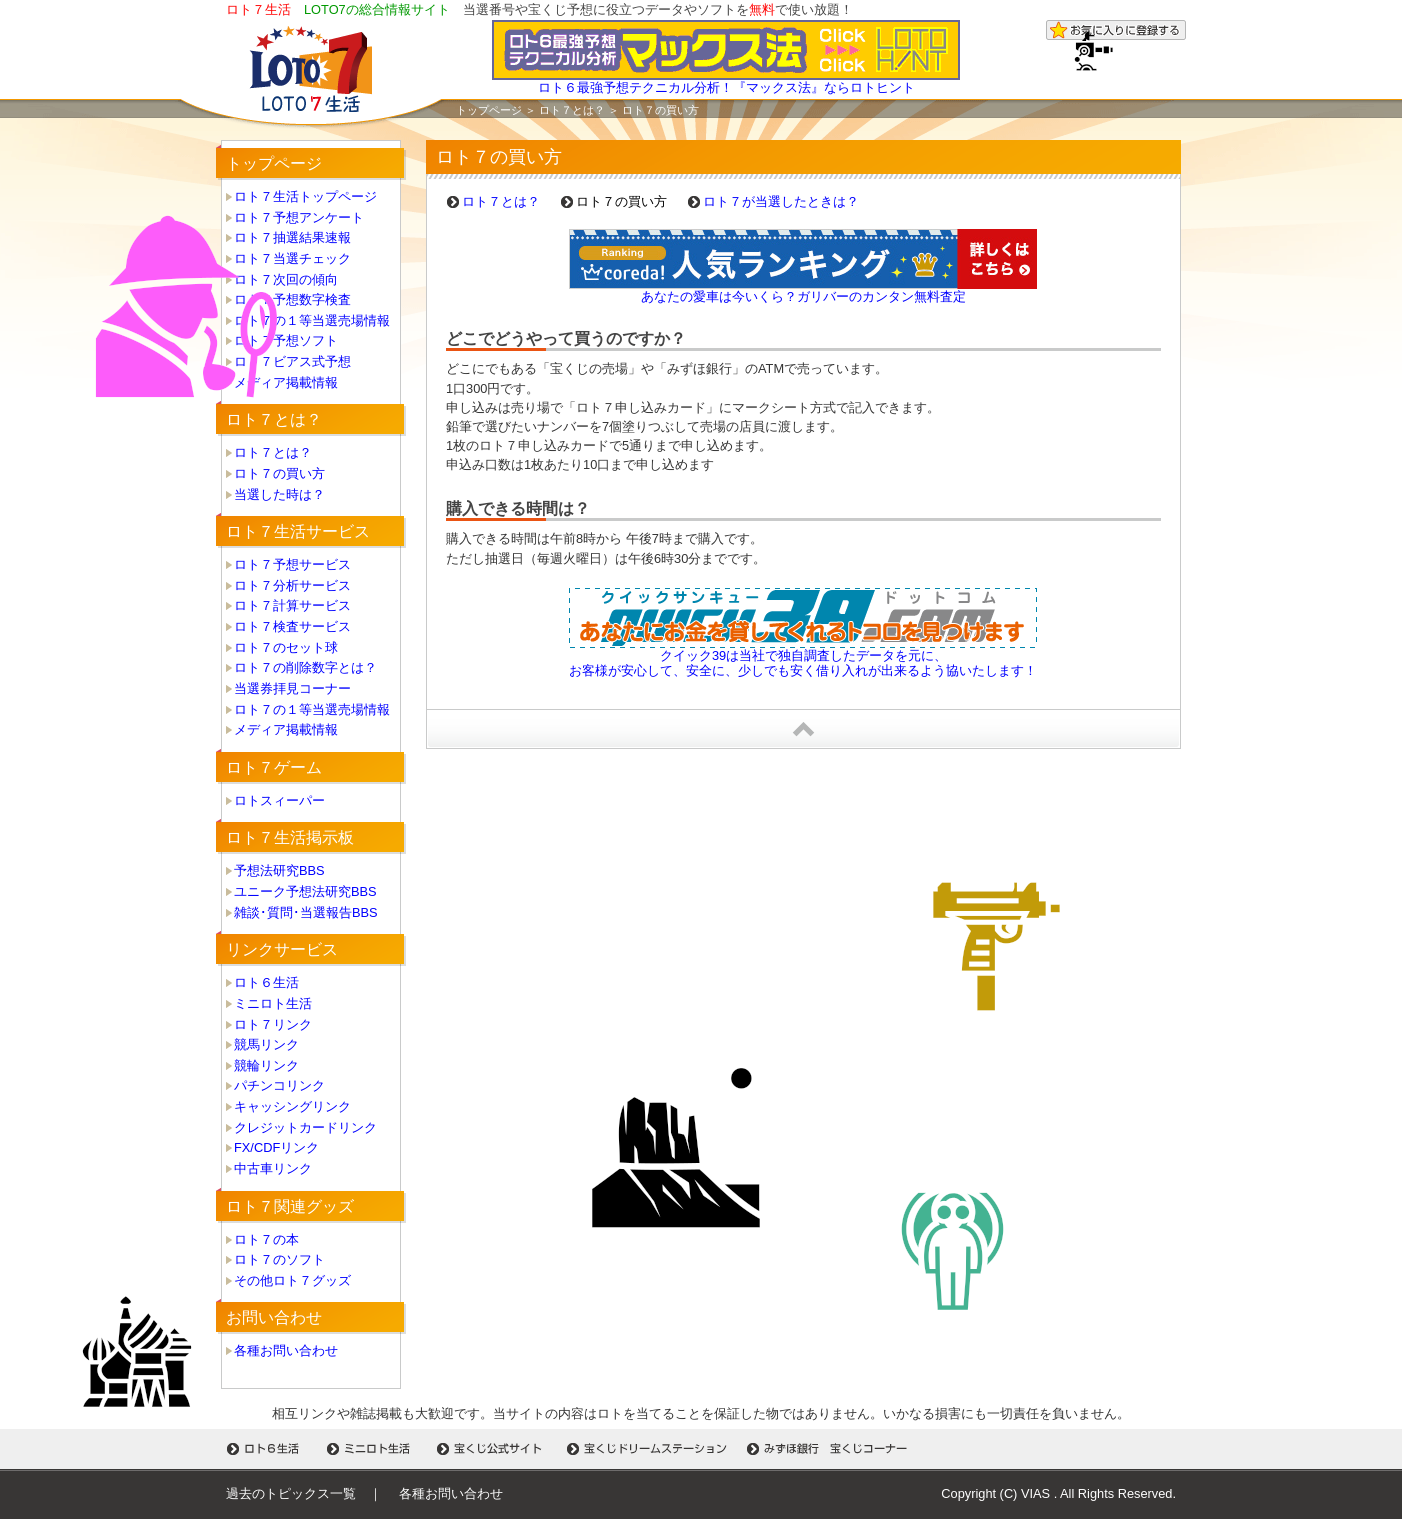 The width and height of the screenshot is (1402, 1519). What do you see at coordinates (676, 1143) in the screenshot?
I see `navigate to Monument Valley game` at bounding box center [676, 1143].